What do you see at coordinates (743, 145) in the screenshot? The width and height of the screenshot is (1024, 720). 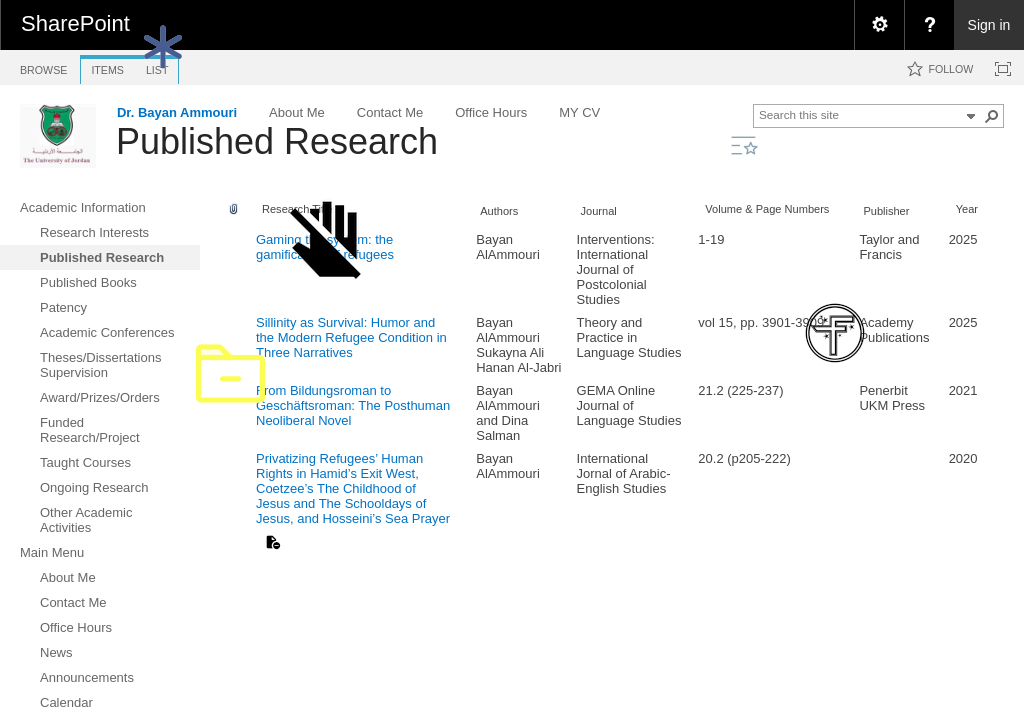 I see `view your favorites list` at bounding box center [743, 145].